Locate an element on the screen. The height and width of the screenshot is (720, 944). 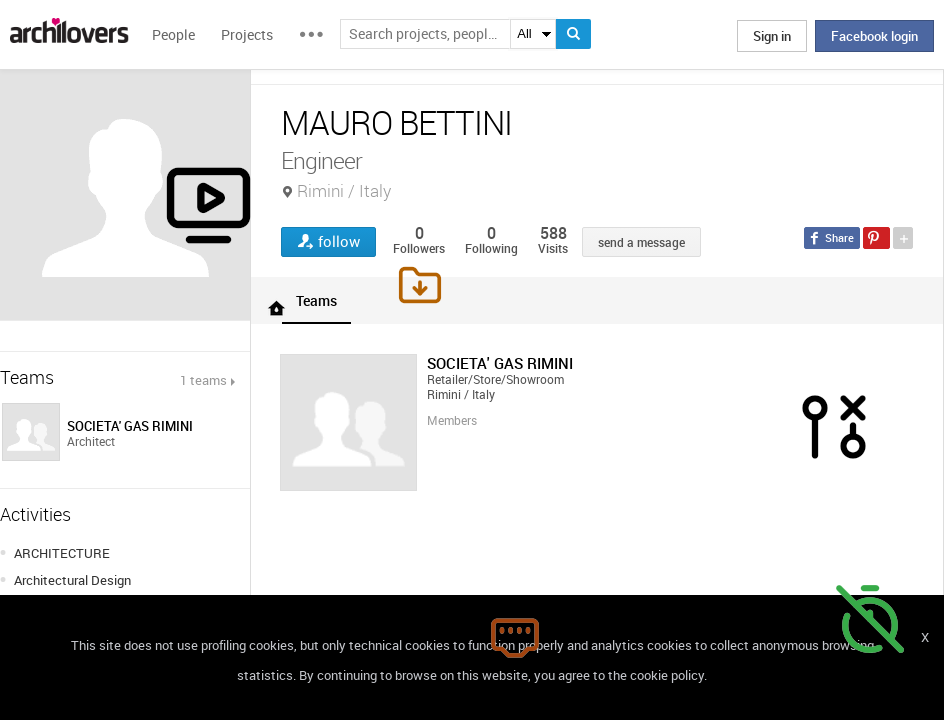
report water damage to a property is located at coordinates (276, 308).